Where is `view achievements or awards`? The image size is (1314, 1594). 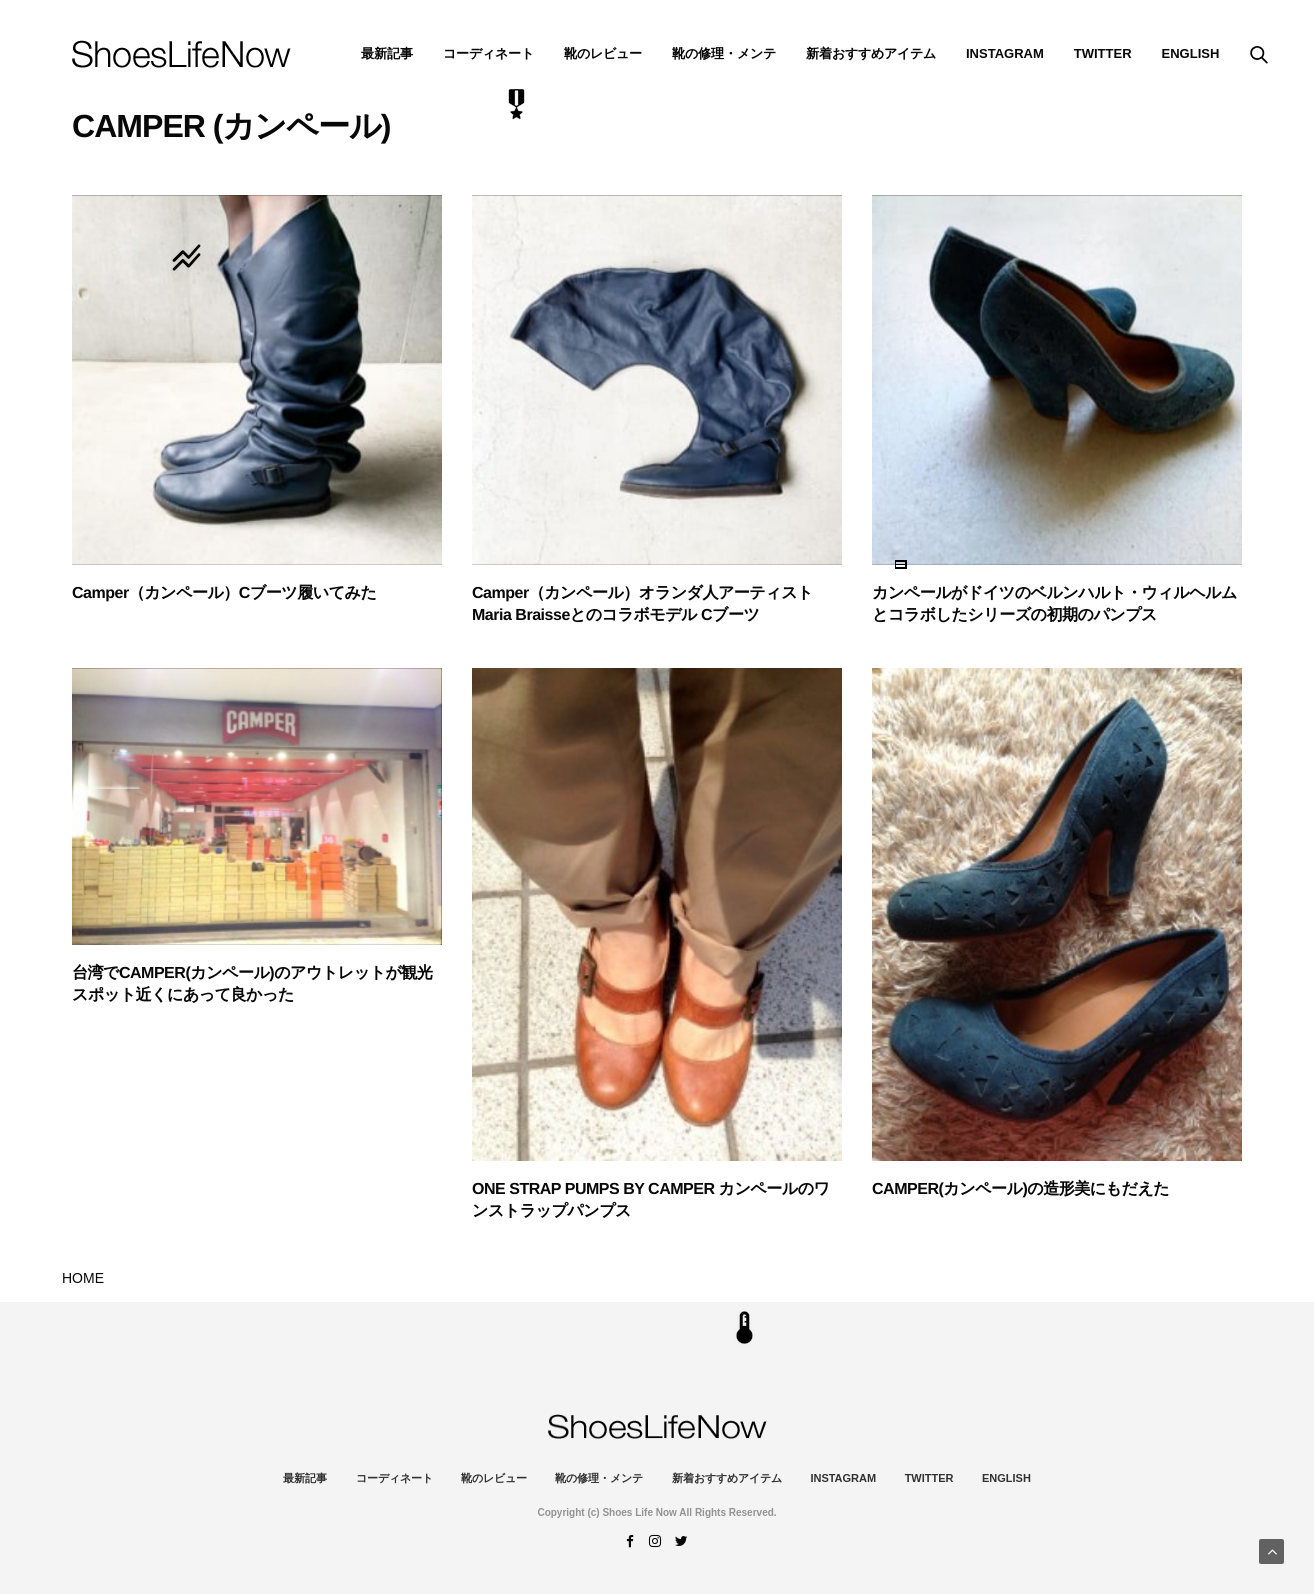 view achievements or awards is located at coordinates (516, 104).